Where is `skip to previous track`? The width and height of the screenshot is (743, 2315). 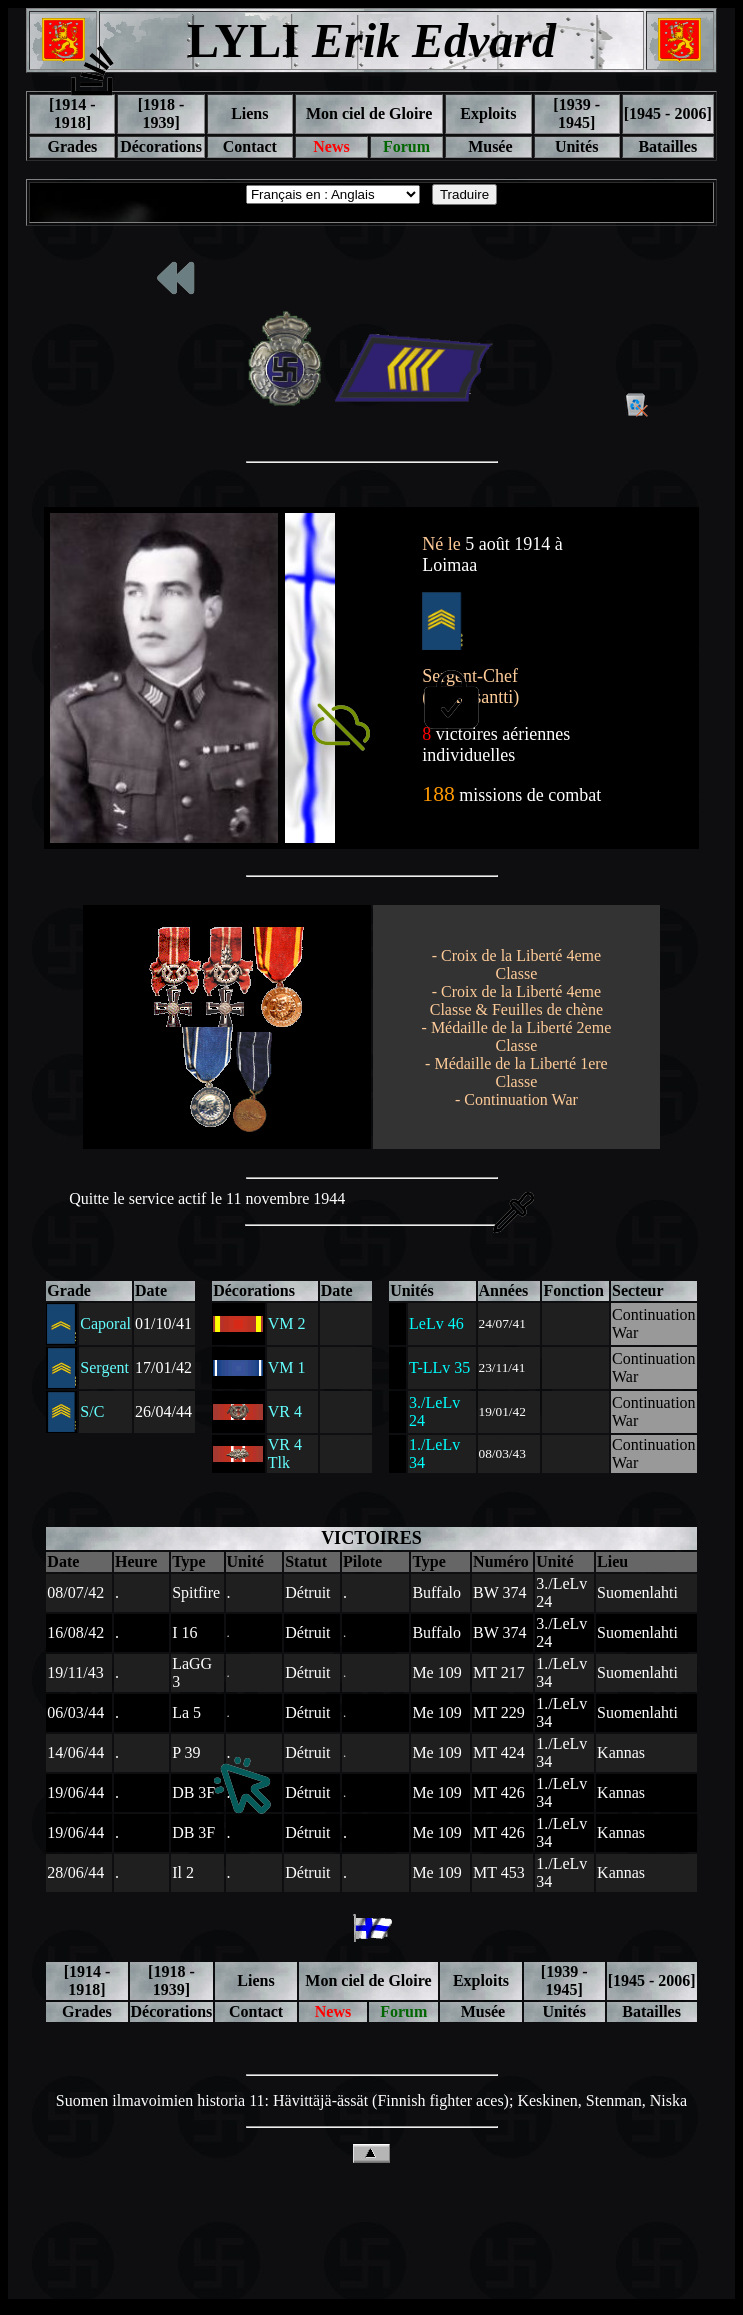 skip to previous track is located at coordinates (178, 278).